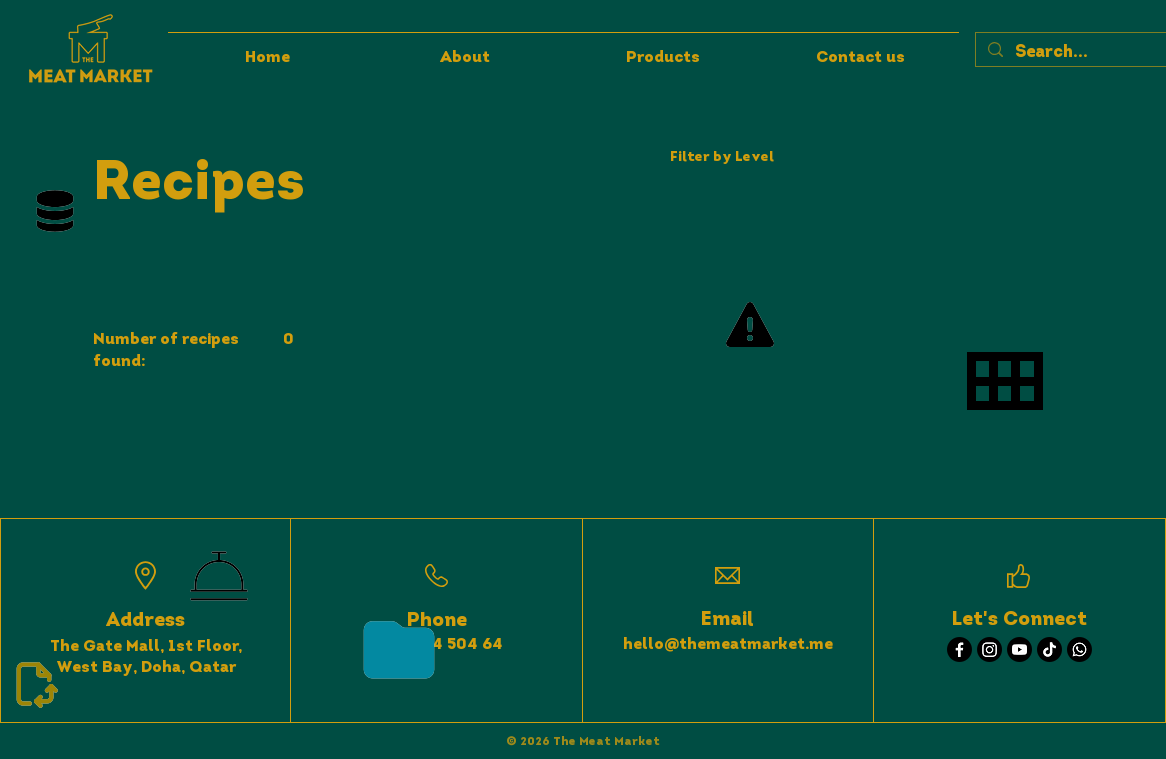 The height and width of the screenshot is (759, 1166). I want to click on access database storage, so click(55, 211).